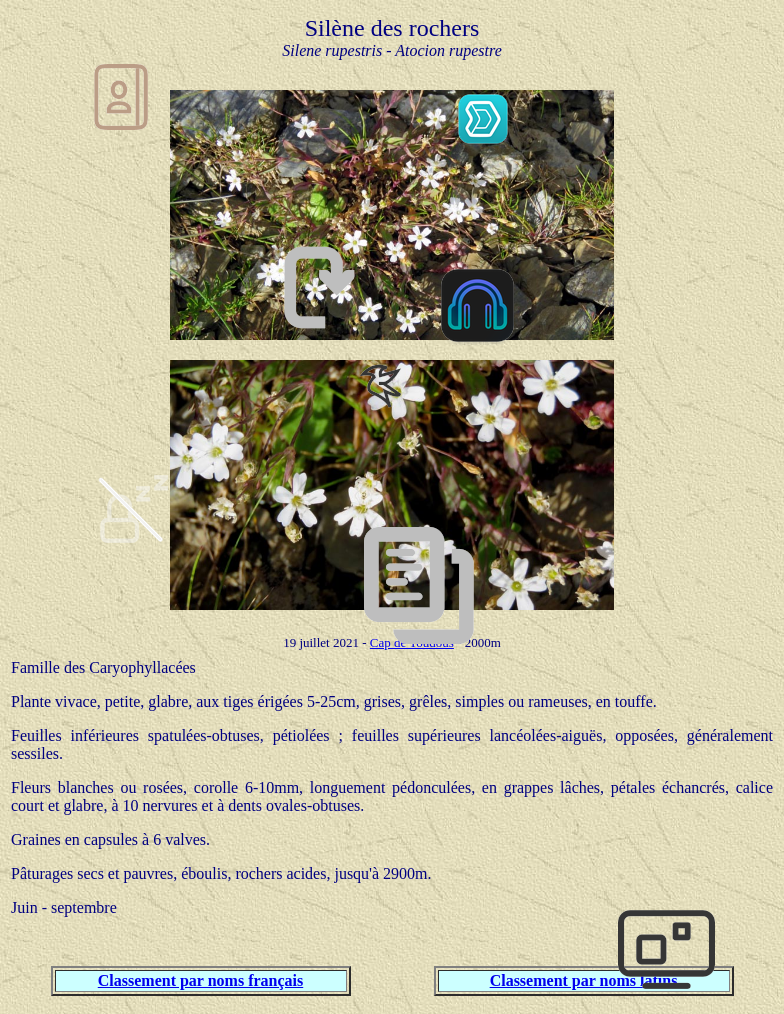 This screenshot has height=1014, width=784. Describe the element at coordinates (313, 287) in the screenshot. I see `toggle text wrapping in a document or view` at that location.